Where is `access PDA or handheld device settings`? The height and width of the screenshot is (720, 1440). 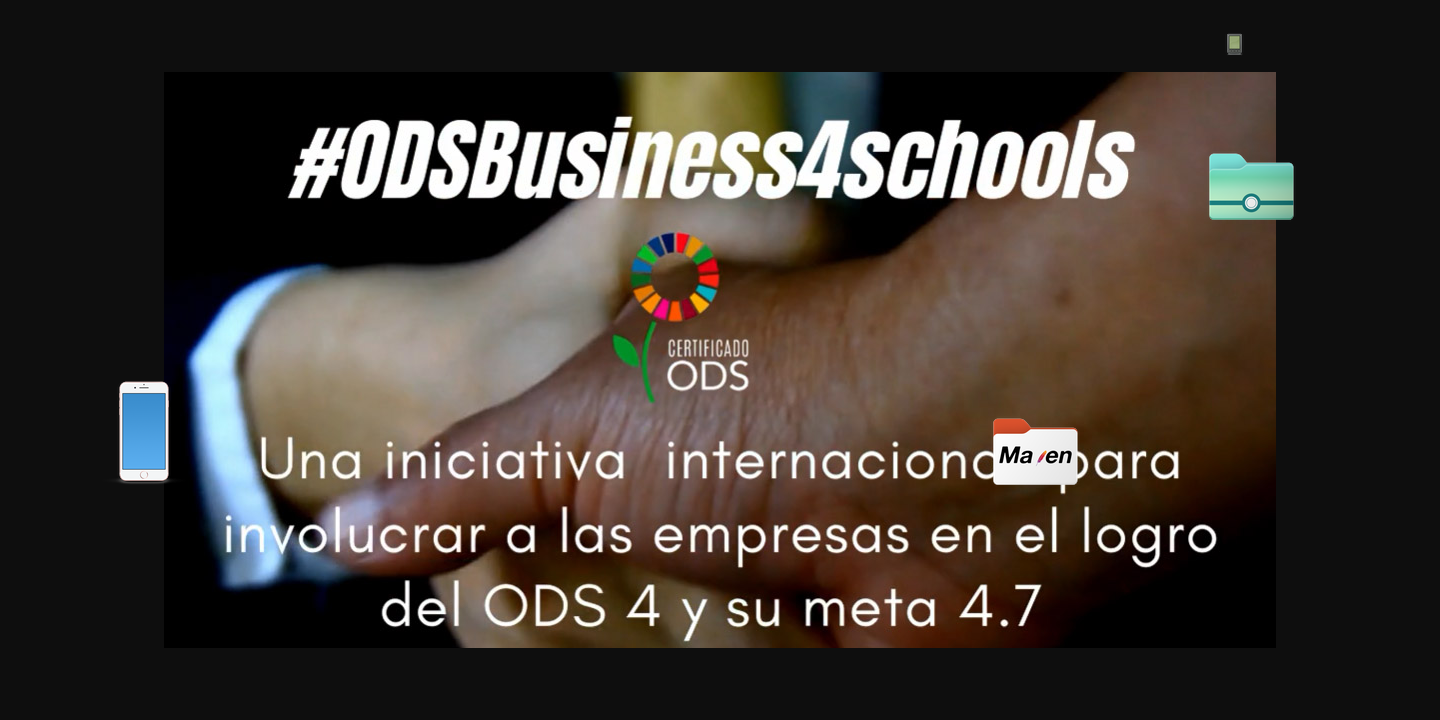 access PDA or handheld device settings is located at coordinates (1234, 44).